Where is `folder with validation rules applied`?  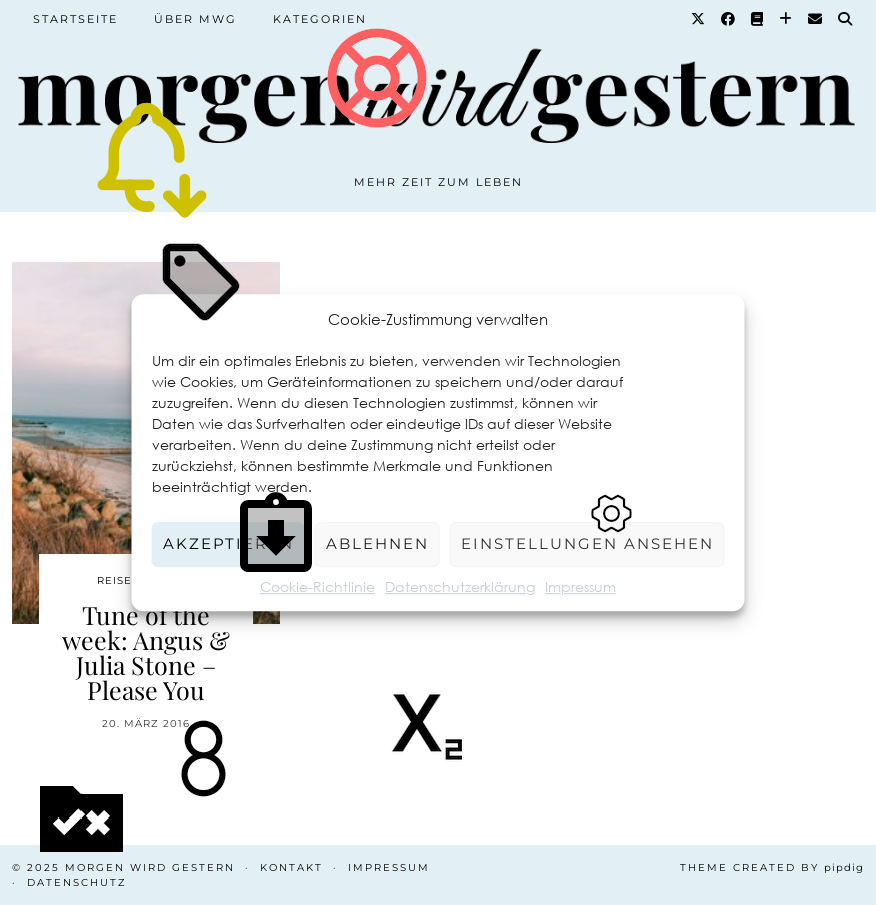 folder with validation rules applied is located at coordinates (81, 818).